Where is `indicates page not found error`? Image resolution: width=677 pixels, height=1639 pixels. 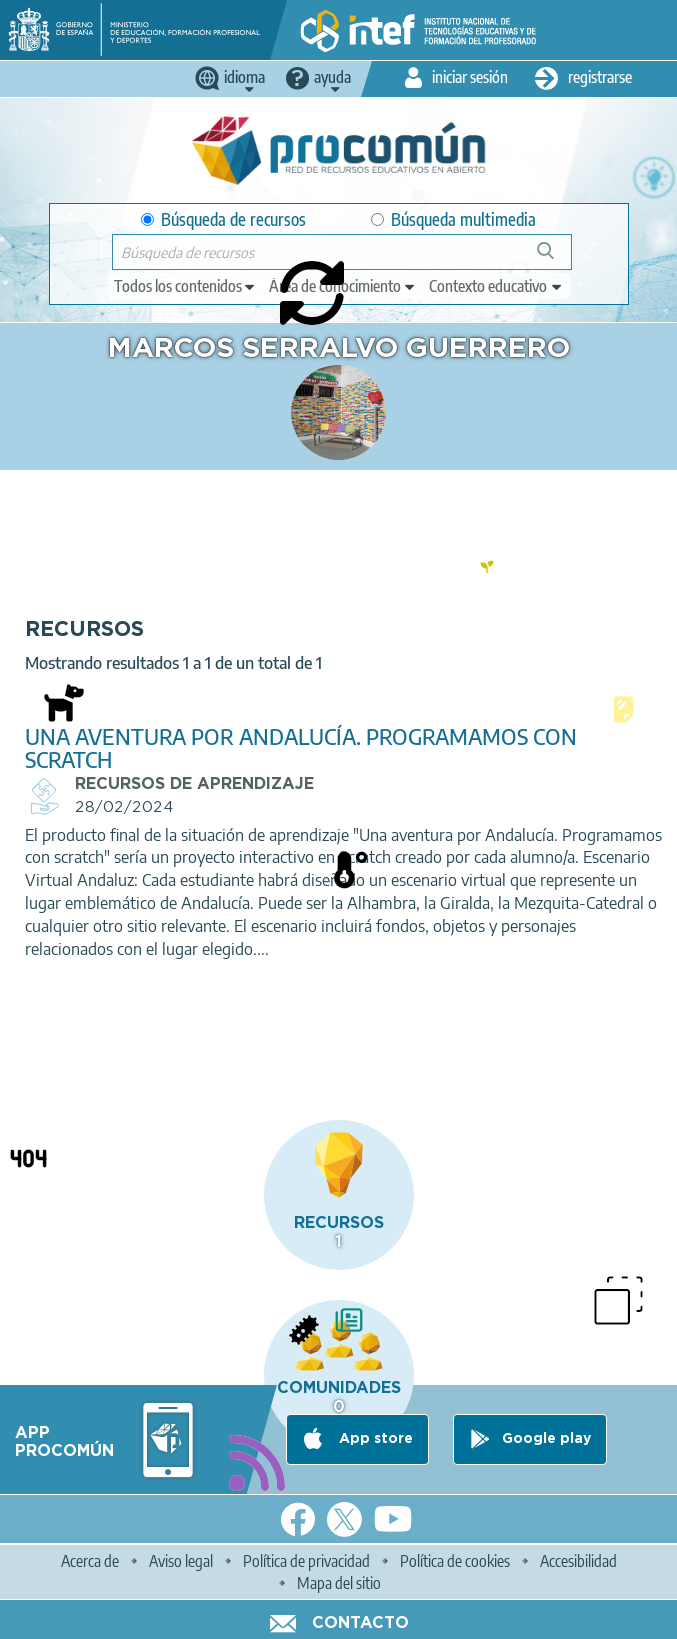 indicates page not found error is located at coordinates (28, 1158).